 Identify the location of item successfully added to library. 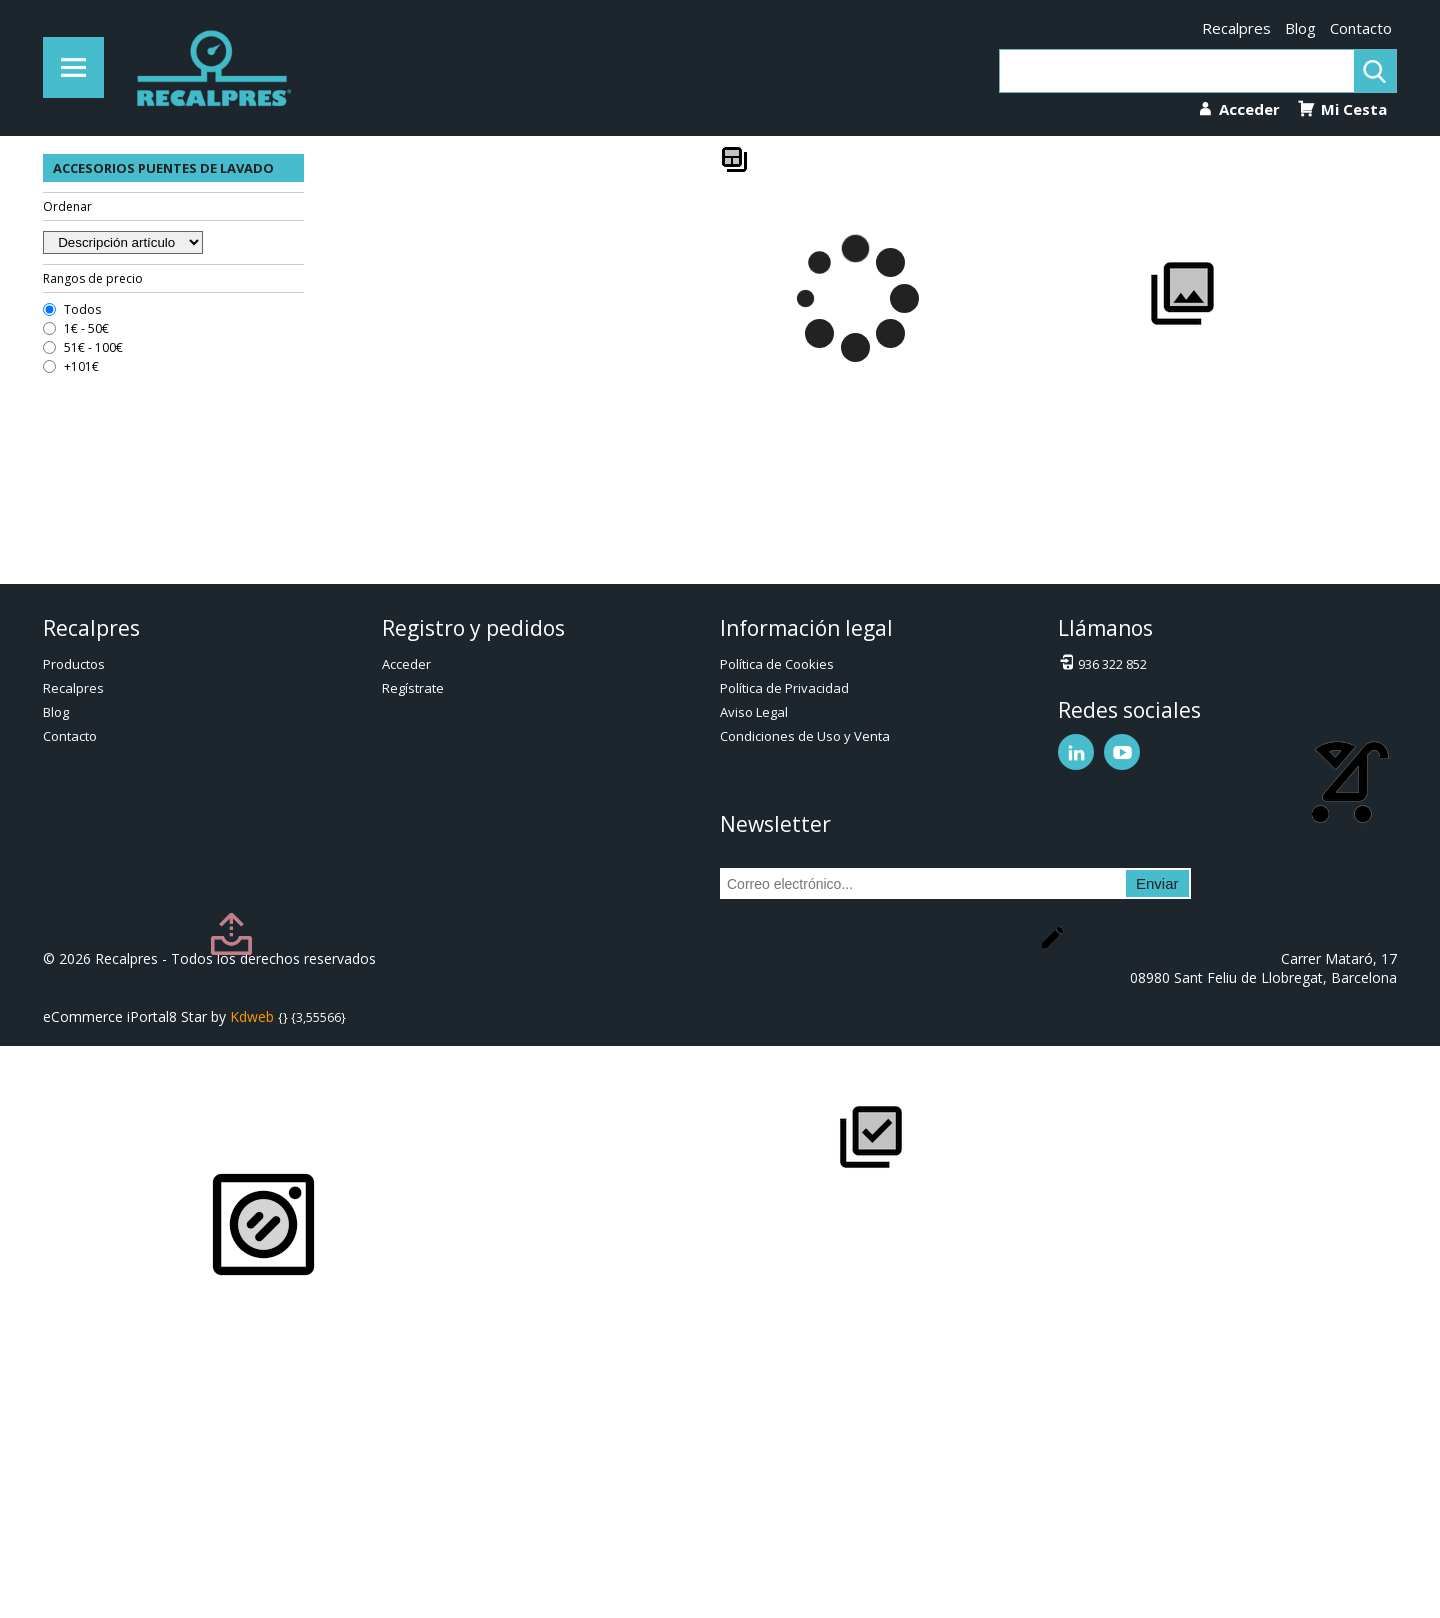
(871, 1137).